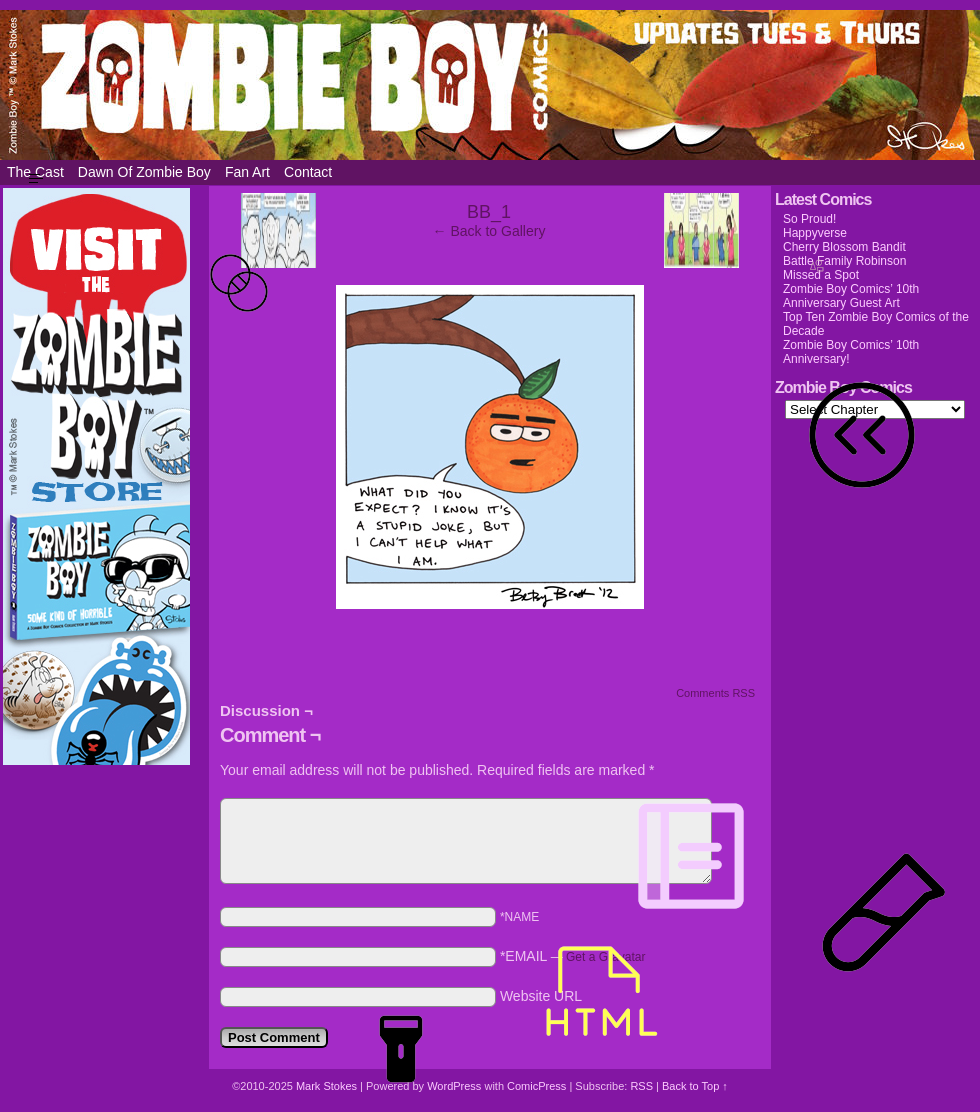 The image size is (980, 1112). Describe the element at coordinates (881, 912) in the screenshot. I see `access lab or experimental features` at that location.